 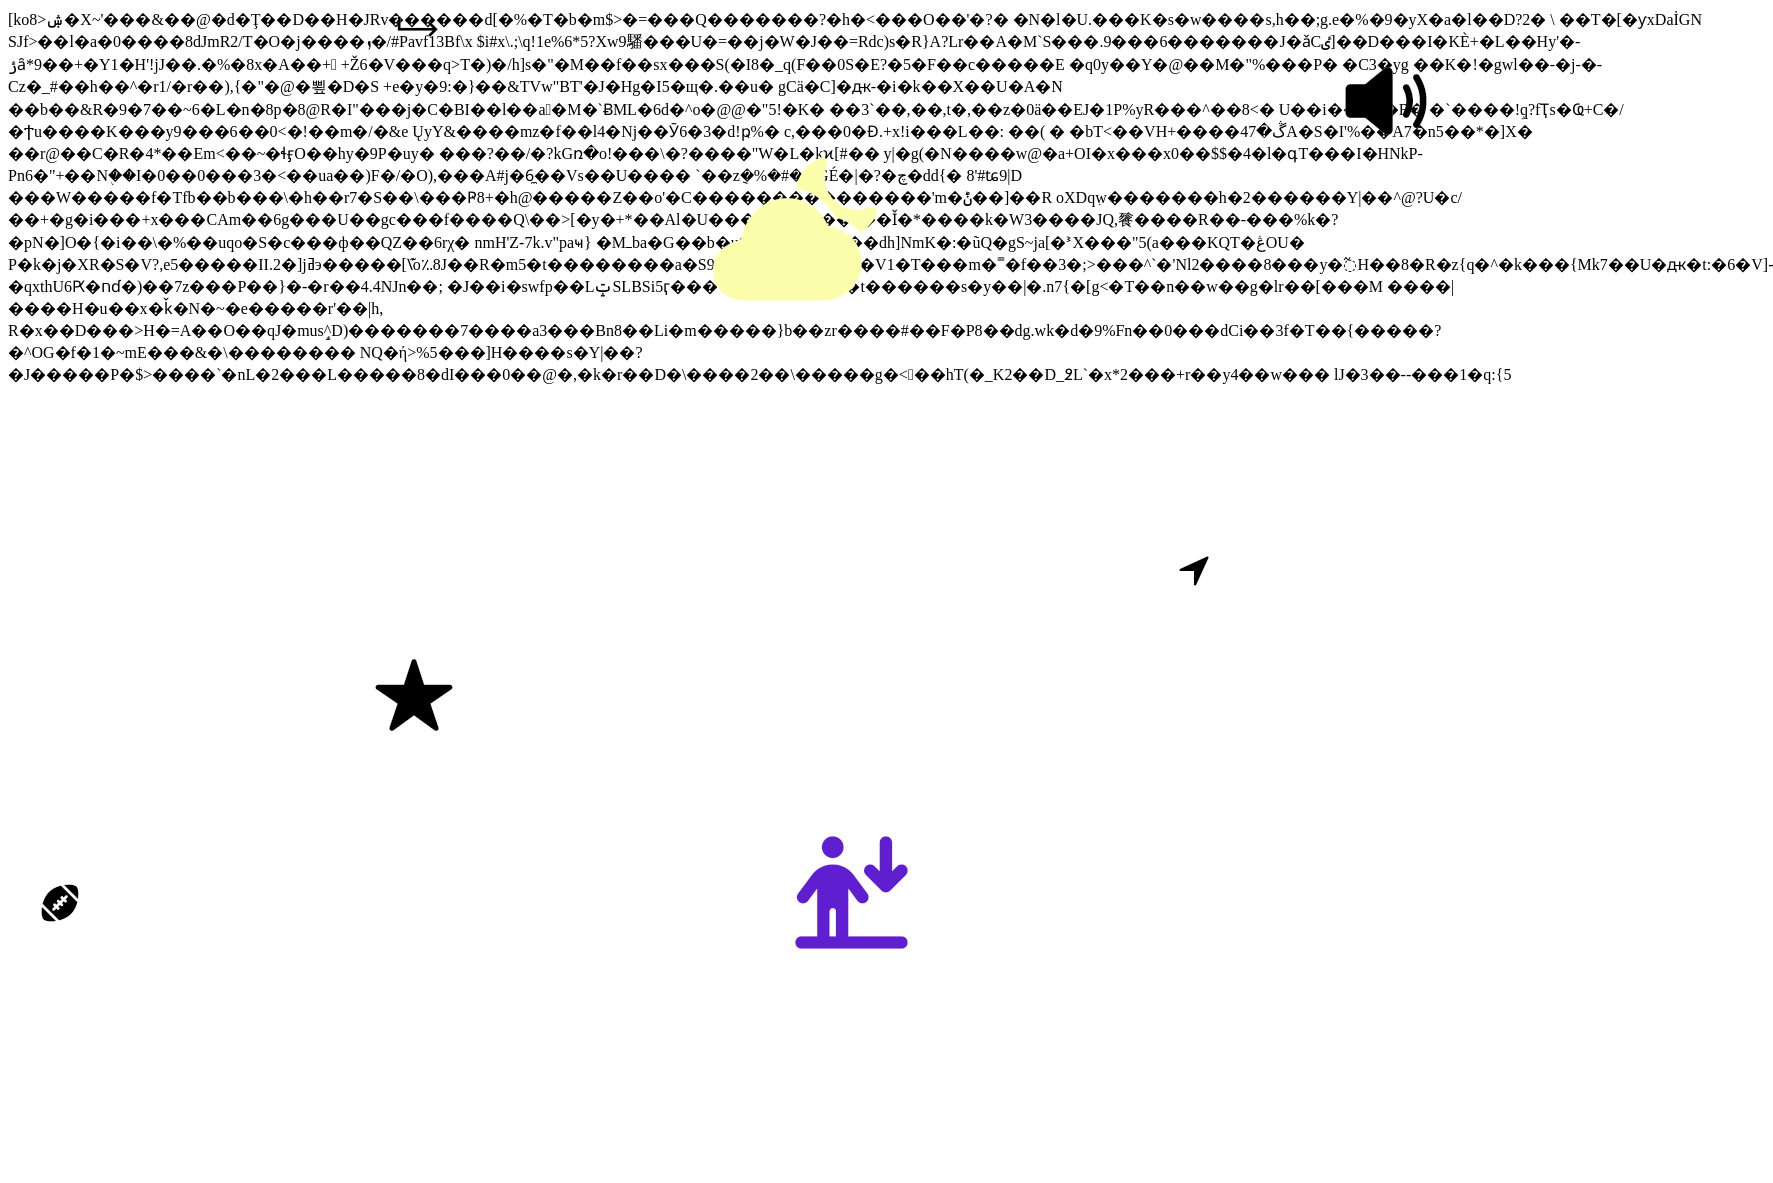 I want to click on add to favorites, so click(x=414, y=695).